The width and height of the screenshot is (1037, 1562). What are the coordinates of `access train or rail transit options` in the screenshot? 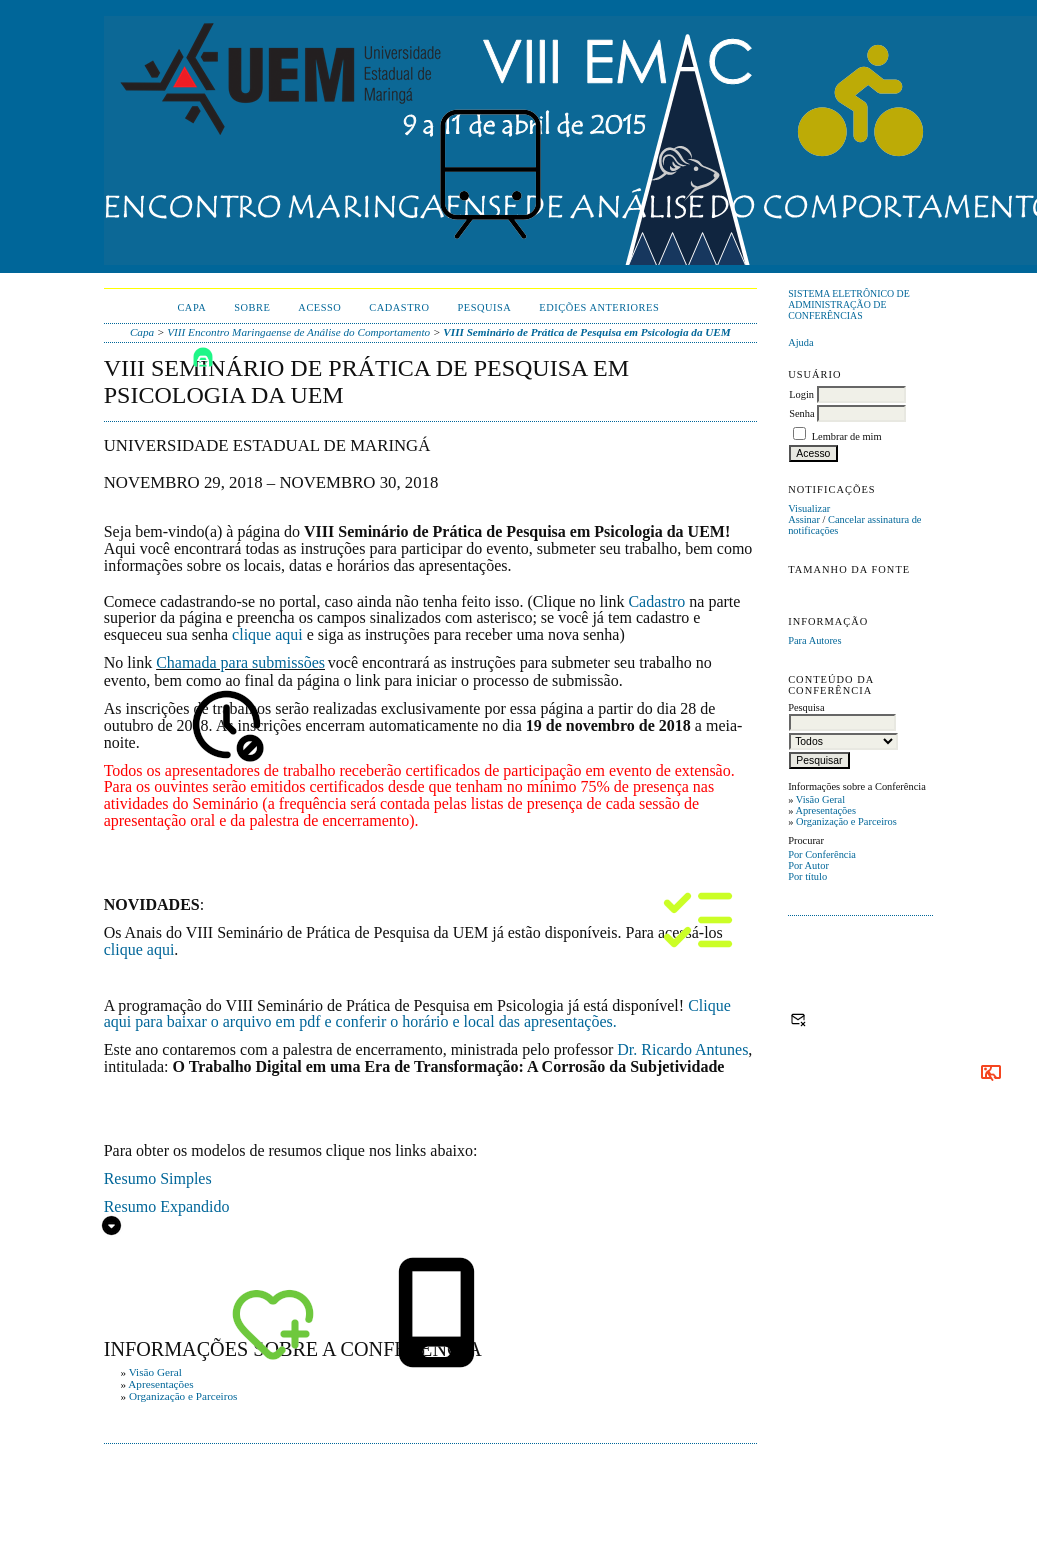 It's located at (490, 169).